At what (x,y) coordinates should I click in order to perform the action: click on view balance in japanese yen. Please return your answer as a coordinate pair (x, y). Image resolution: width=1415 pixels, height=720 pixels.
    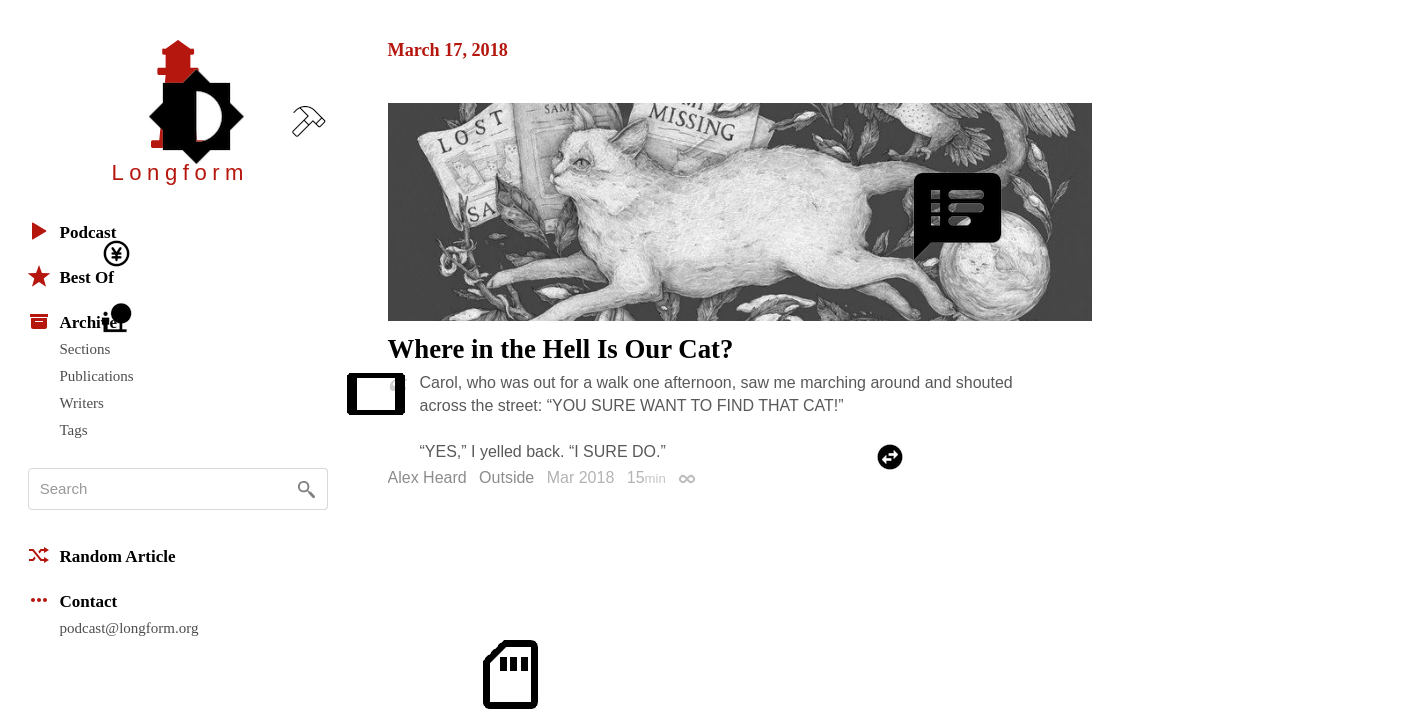
    Looking at the image, I should click on (116, 253).